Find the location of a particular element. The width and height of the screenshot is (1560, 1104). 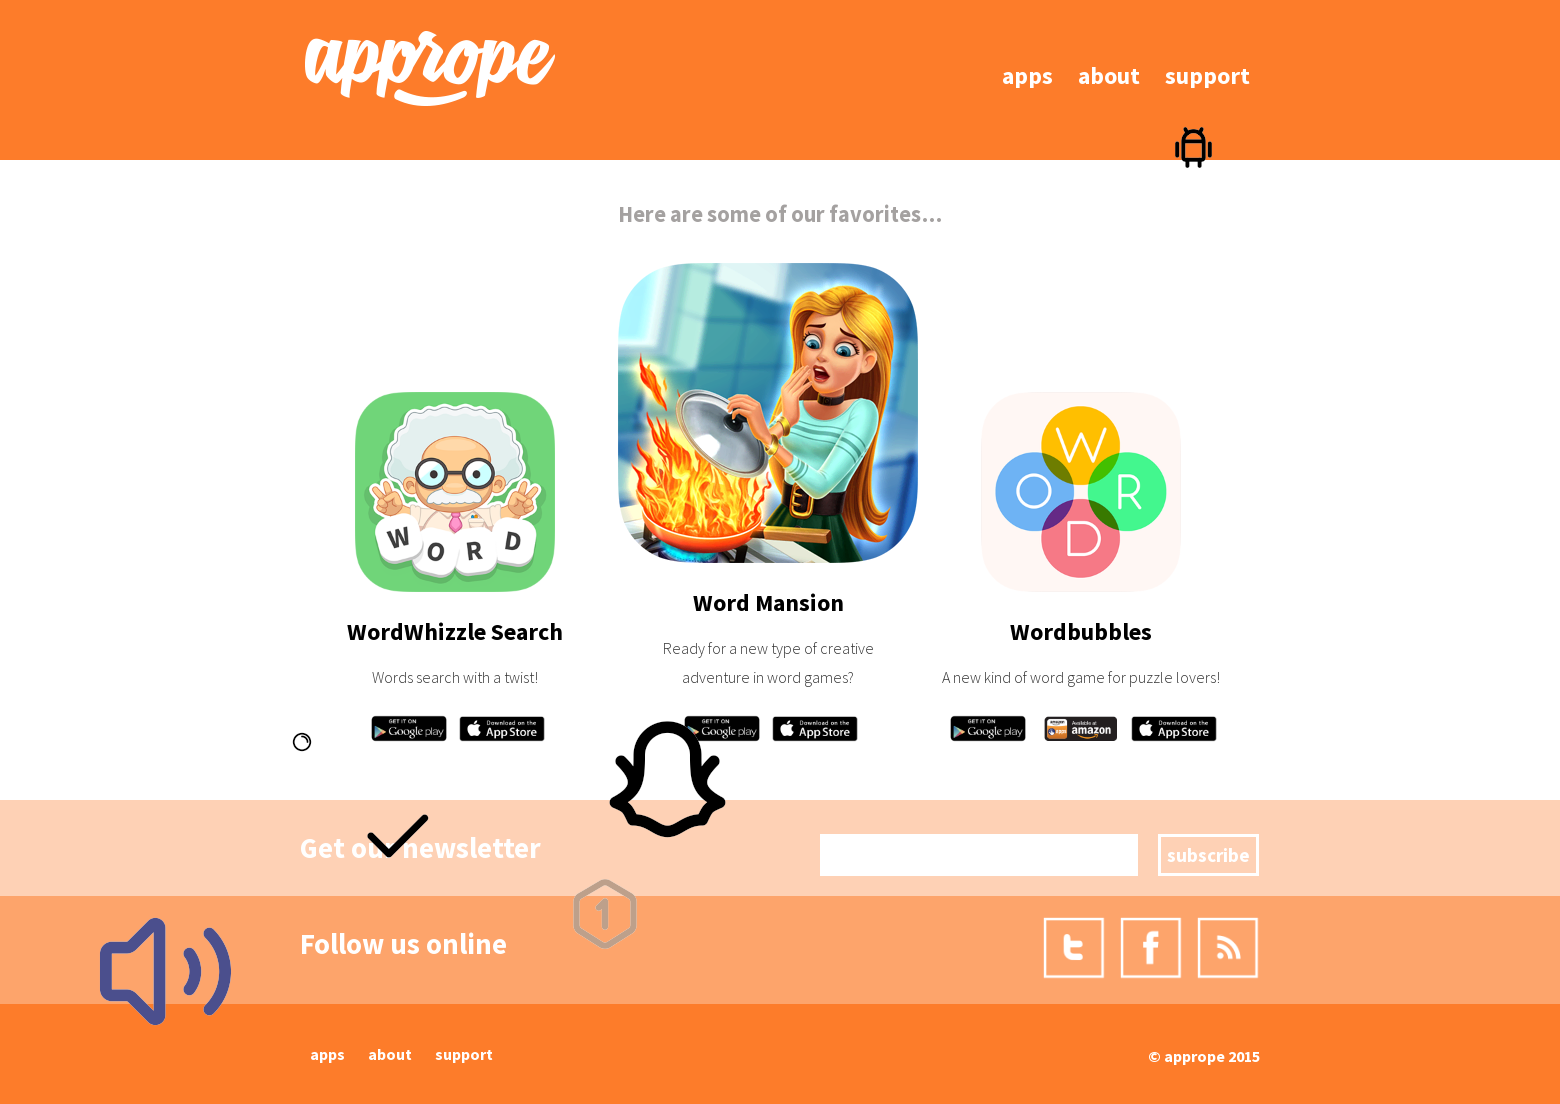

apply inner shadow effect to top-right corner is located at coordinates (302, 742).